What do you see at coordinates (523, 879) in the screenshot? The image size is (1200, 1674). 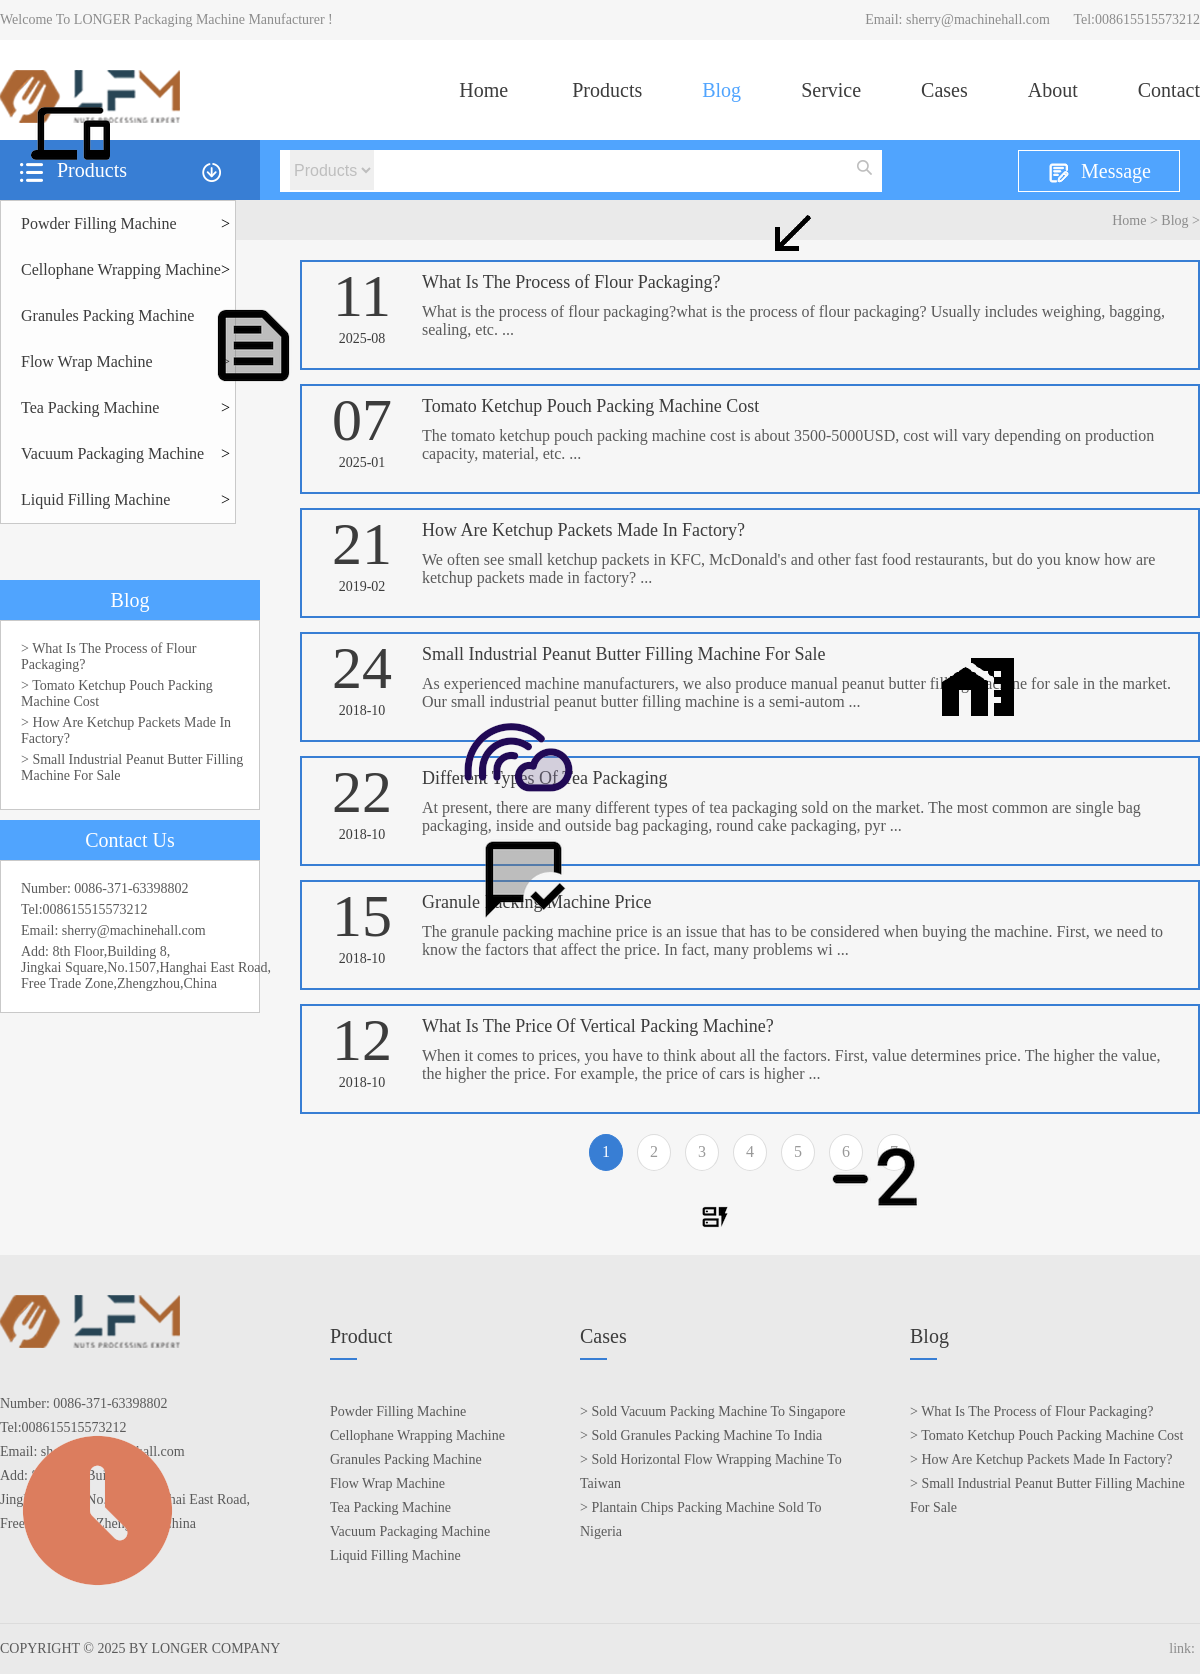 I see `mark a conversation as read` at bounding box center [523, 879].